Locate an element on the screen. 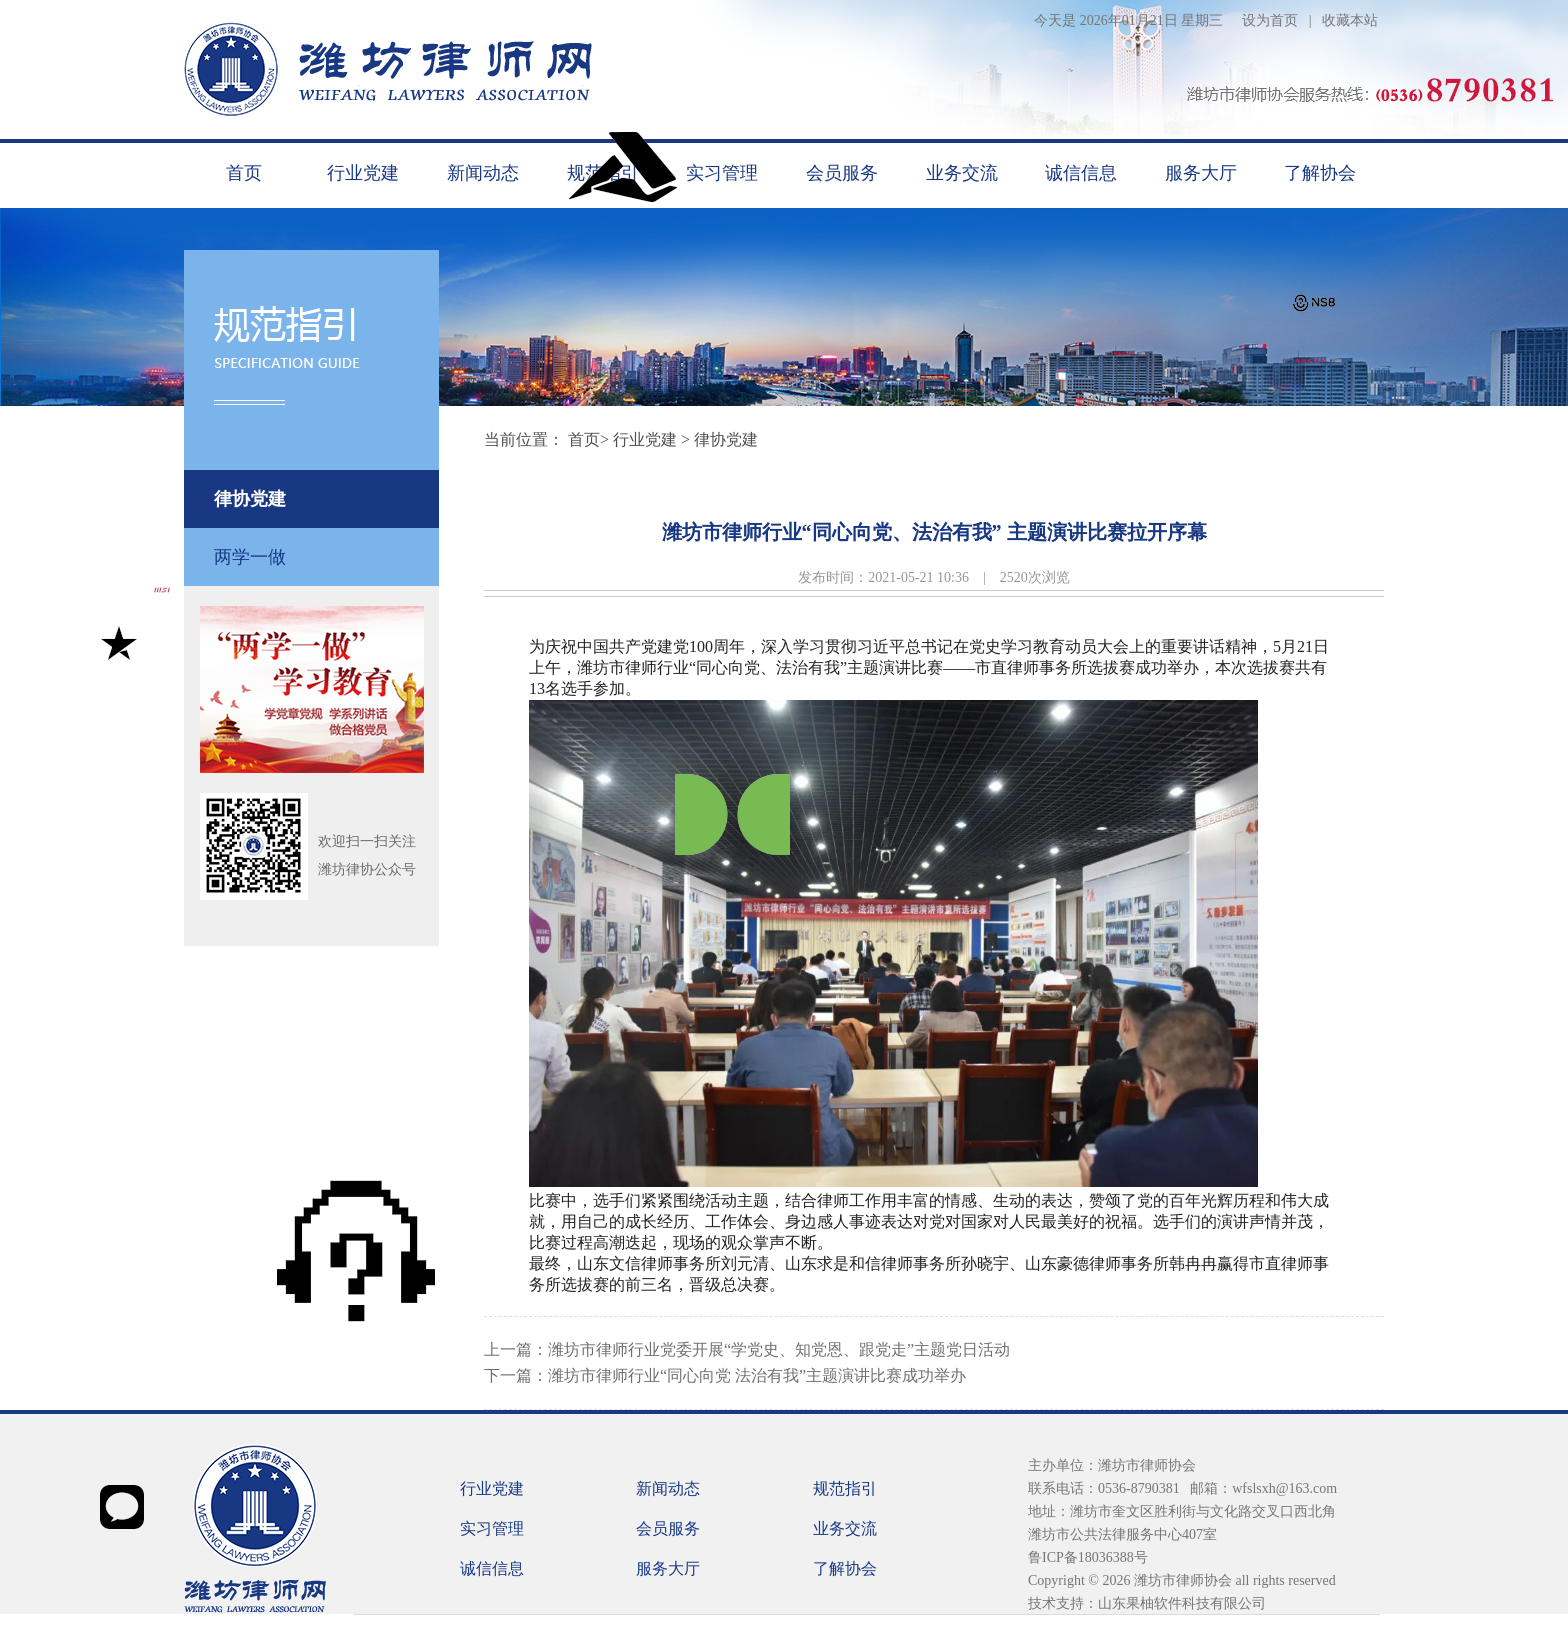 The image size is (1568, 1639). open the 1001tracklists app or website is located at coordinates (356, 1251).